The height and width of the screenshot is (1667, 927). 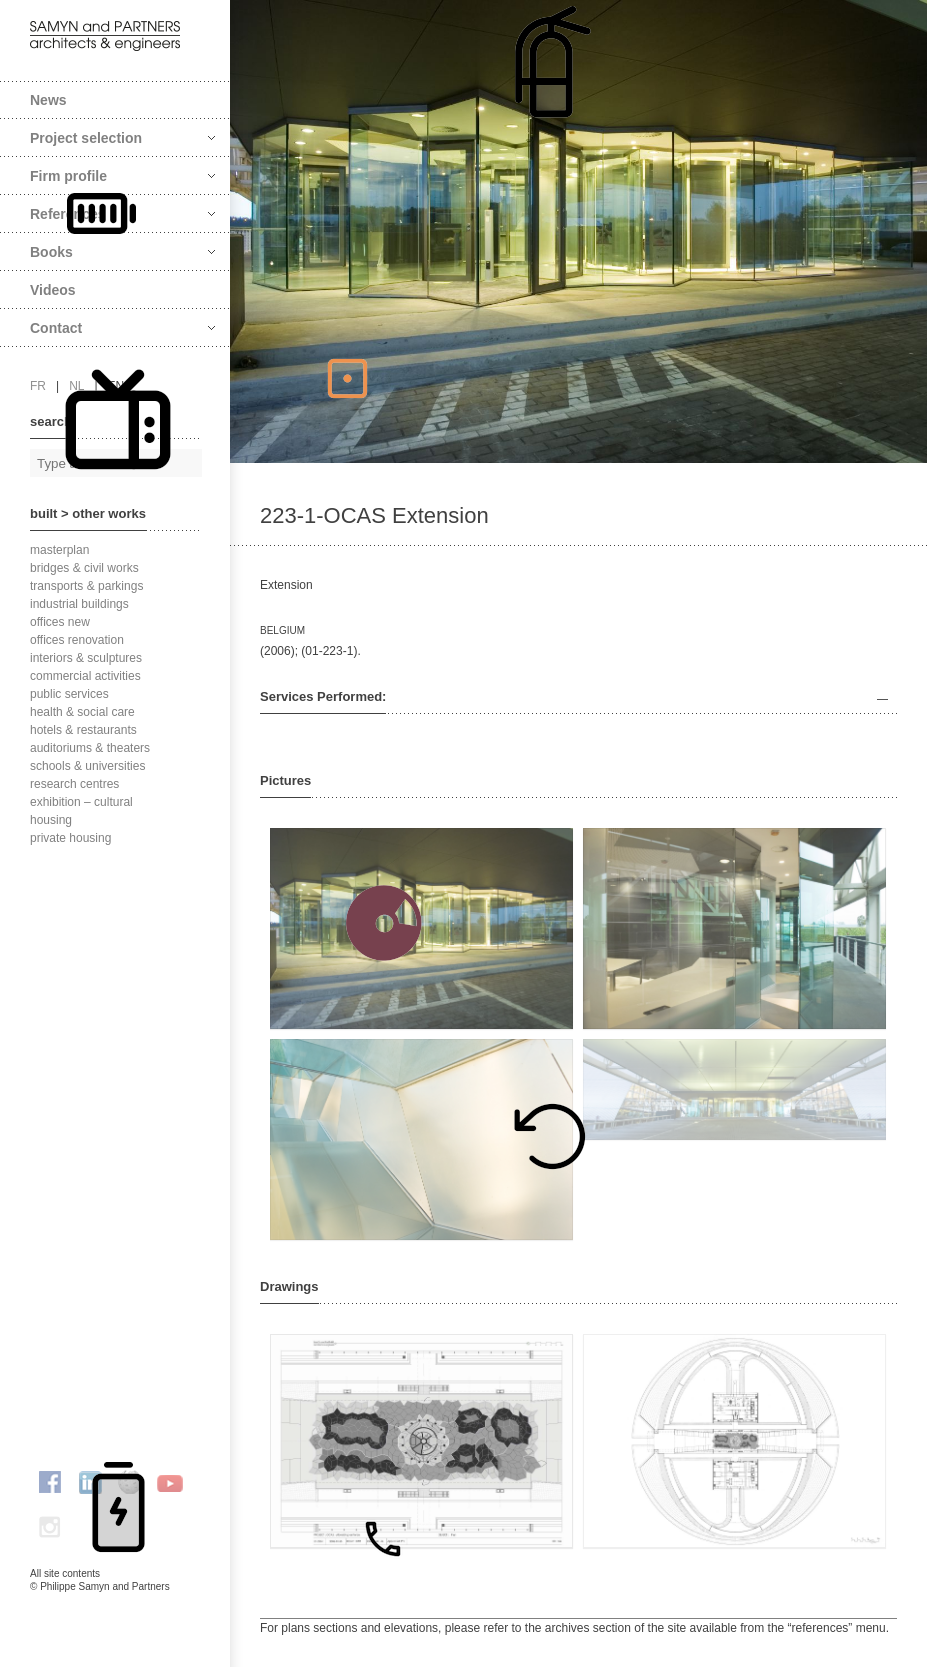 I want to click on access retro or classic TV content, so click(x=118, y=422).